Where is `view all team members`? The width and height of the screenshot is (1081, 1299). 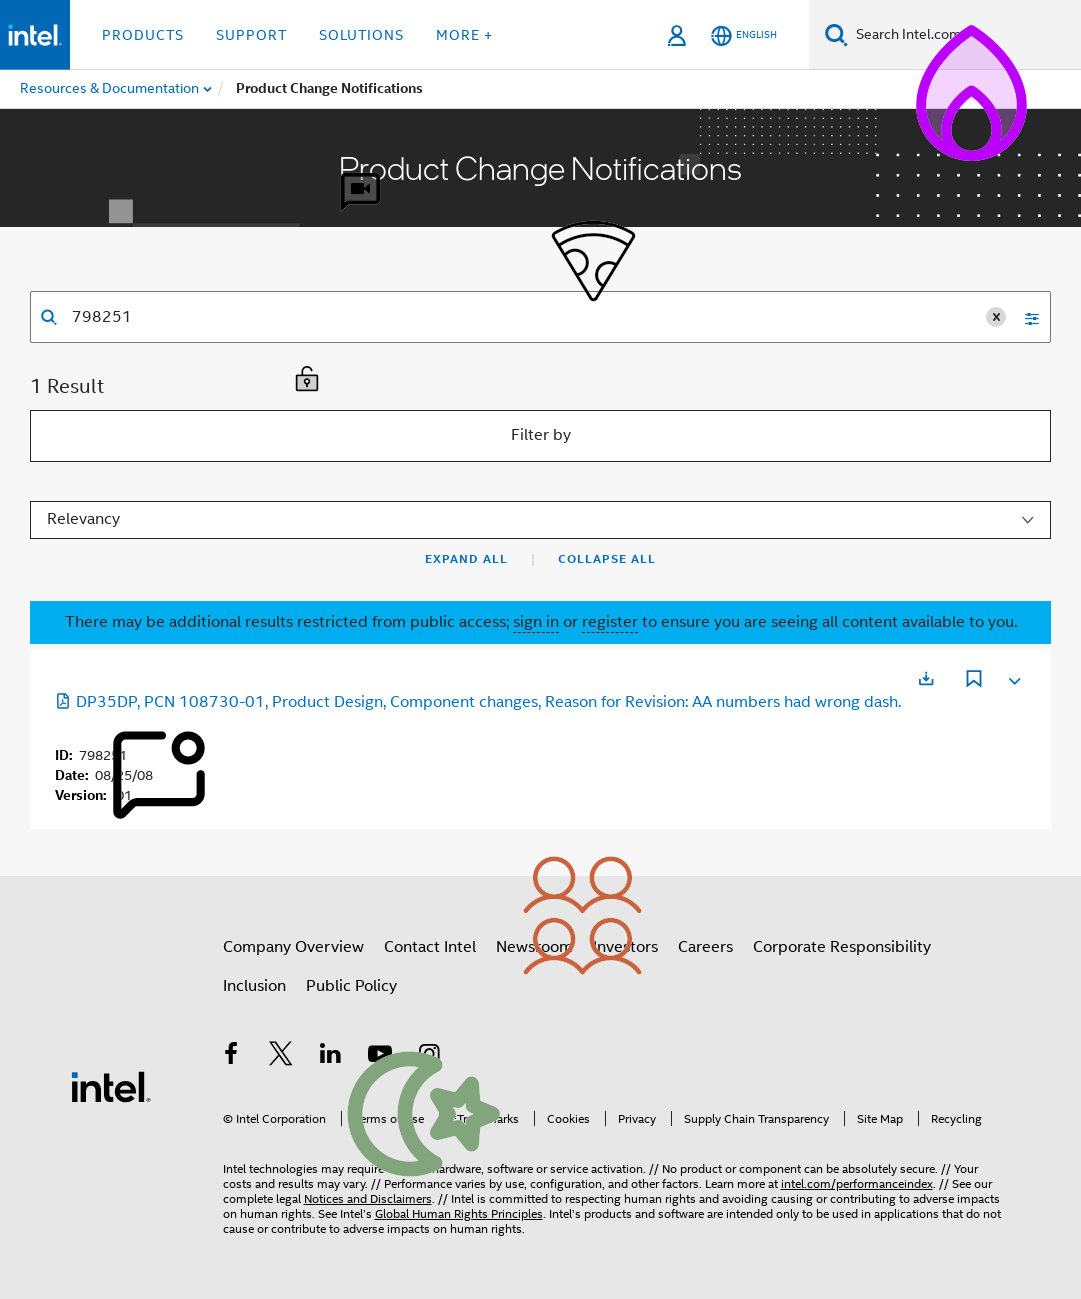 view all team members is located at coordinates (582, 915).